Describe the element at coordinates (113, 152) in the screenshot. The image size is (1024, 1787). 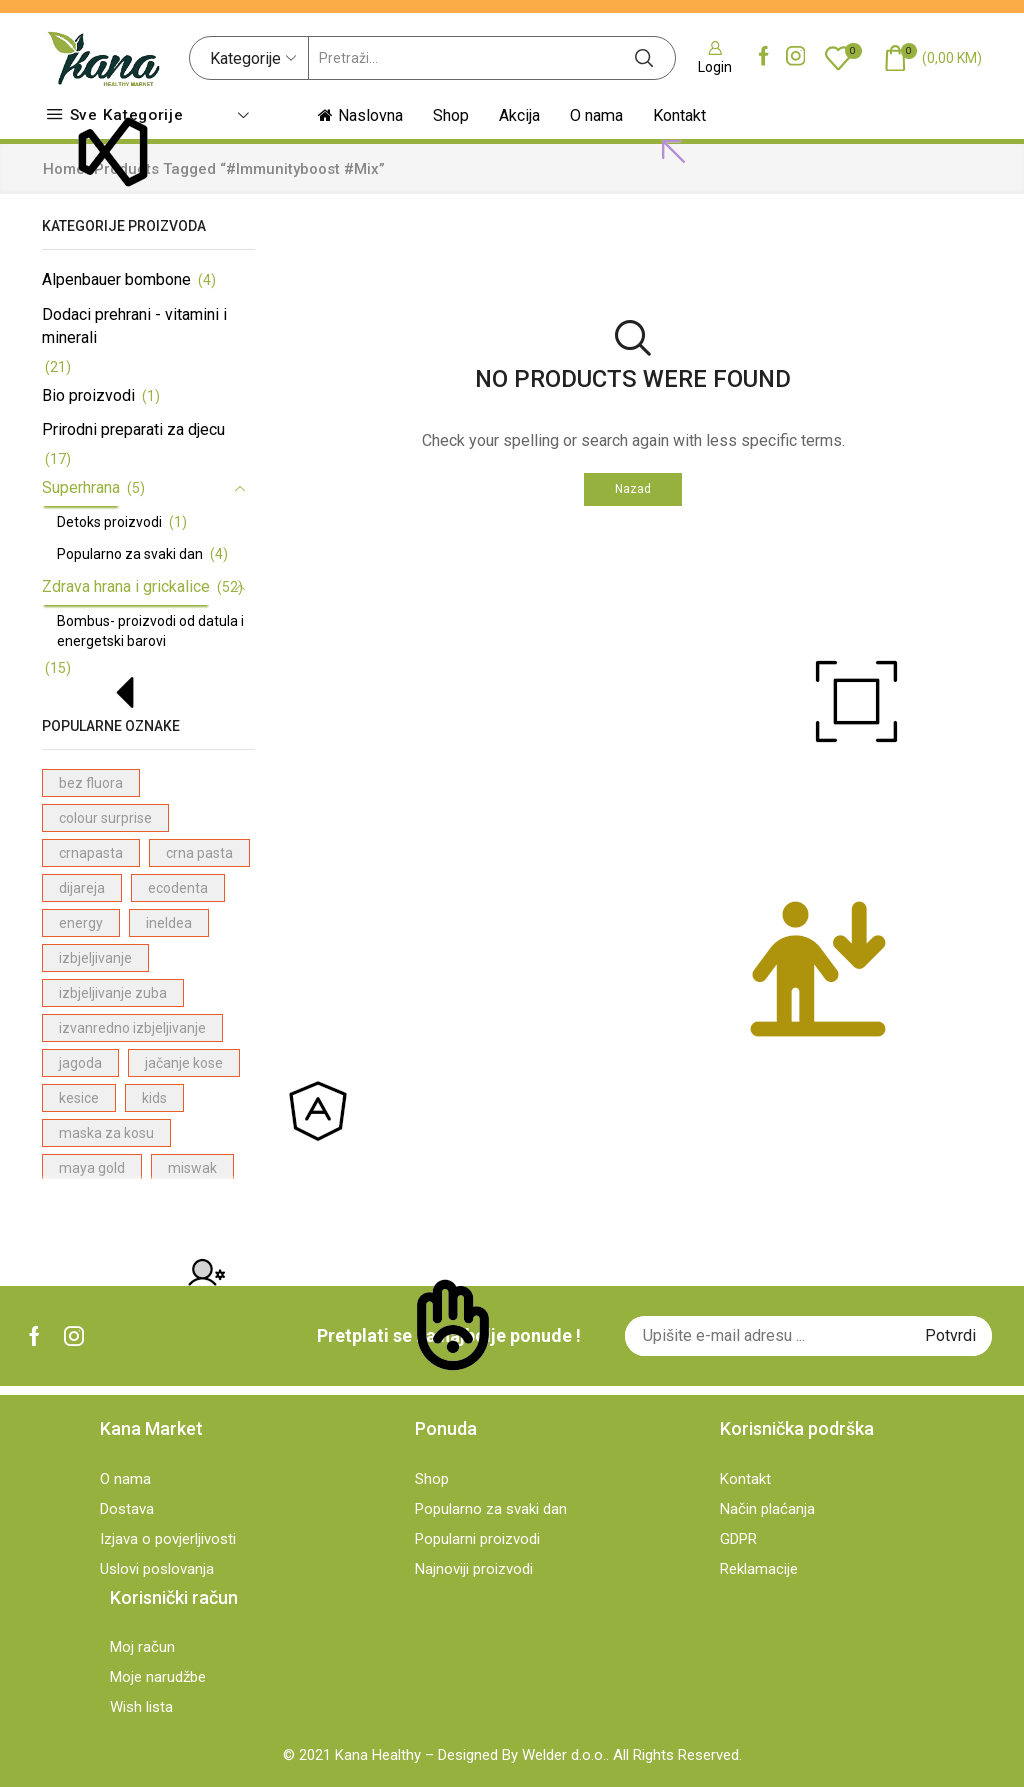
I see `open visual studio application` at that location.